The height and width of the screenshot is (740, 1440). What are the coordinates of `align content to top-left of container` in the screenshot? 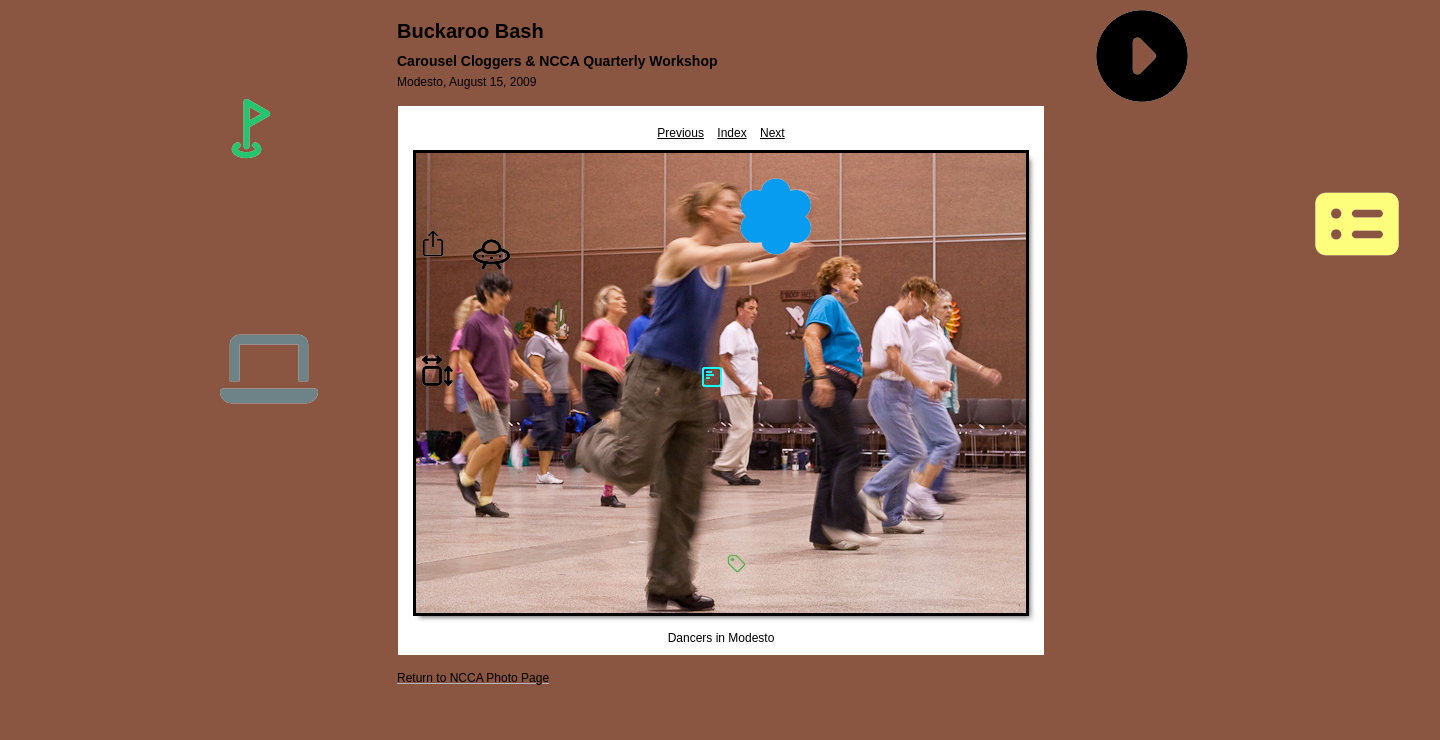 It's located at (712, 377).